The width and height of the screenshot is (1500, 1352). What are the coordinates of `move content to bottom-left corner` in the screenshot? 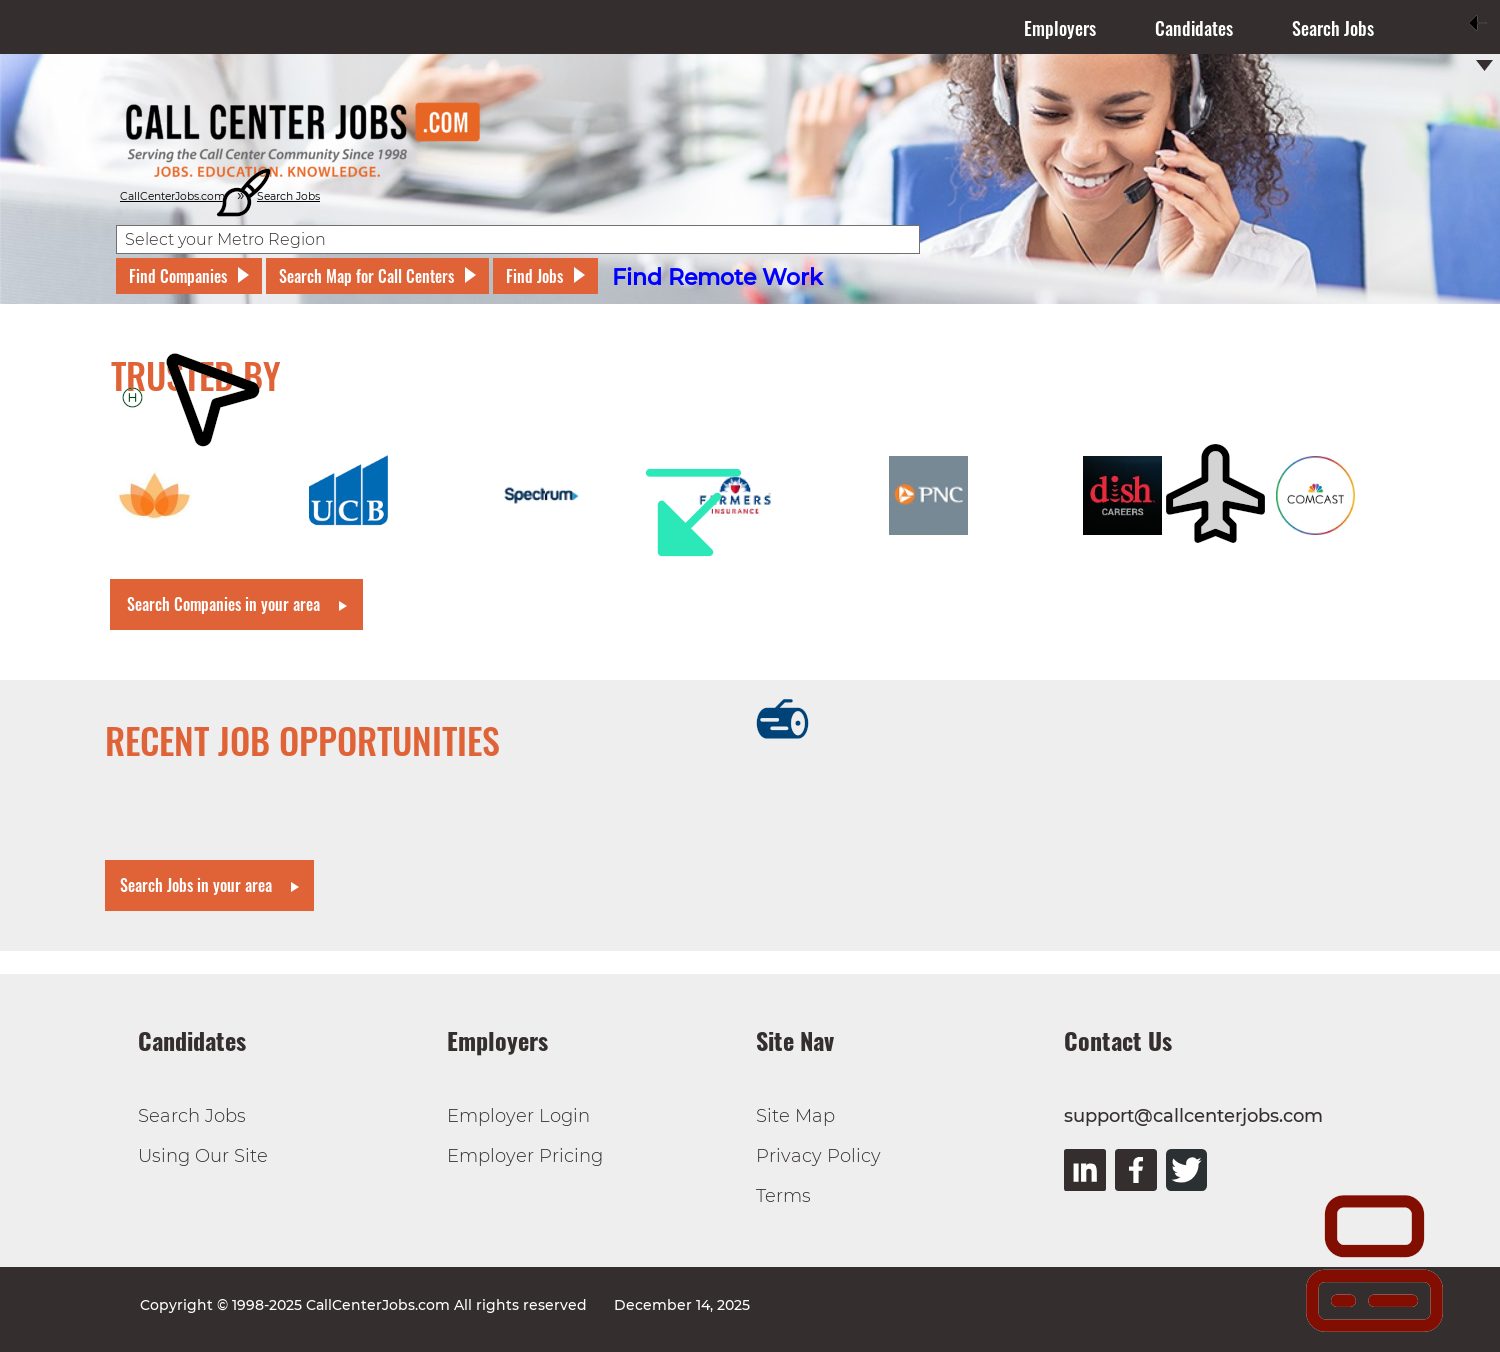 It's located at (689, 512).